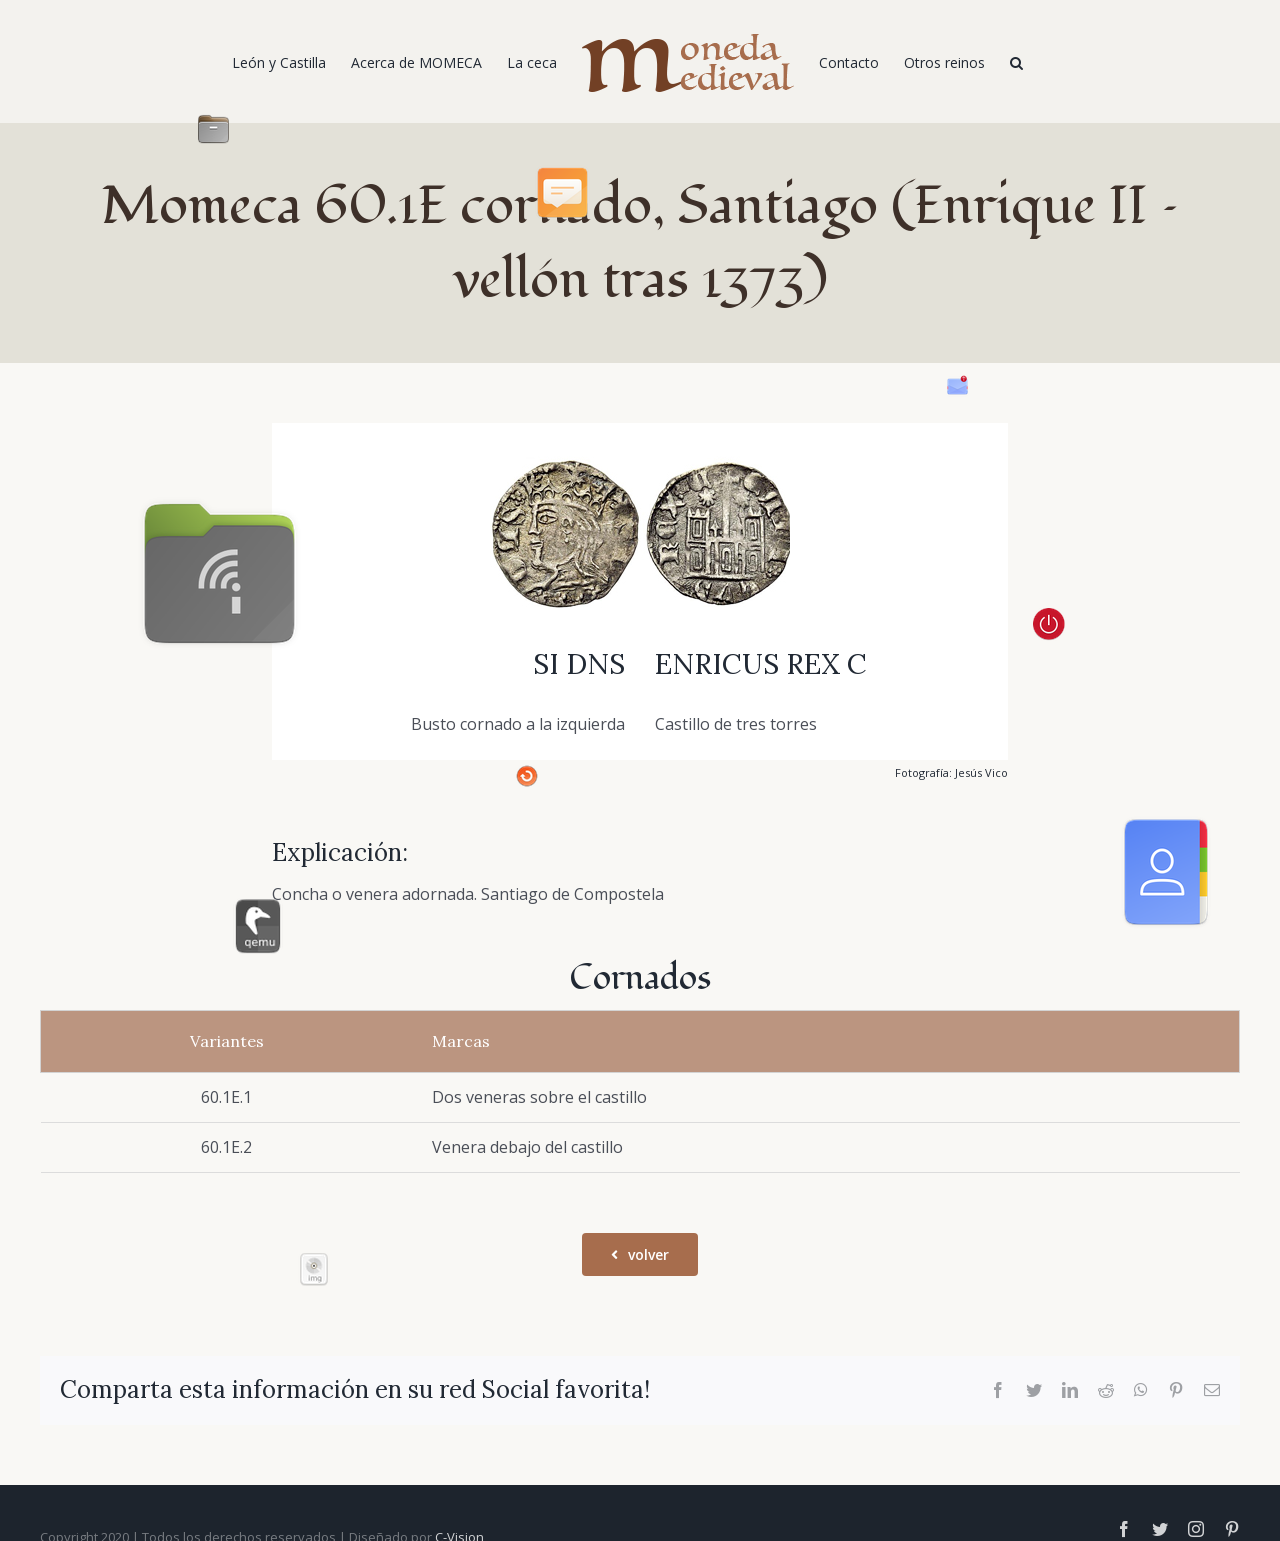  Describe the element at coordinates (1049, 624) in the screenshot. I see `shut down or power off the system` at that location.